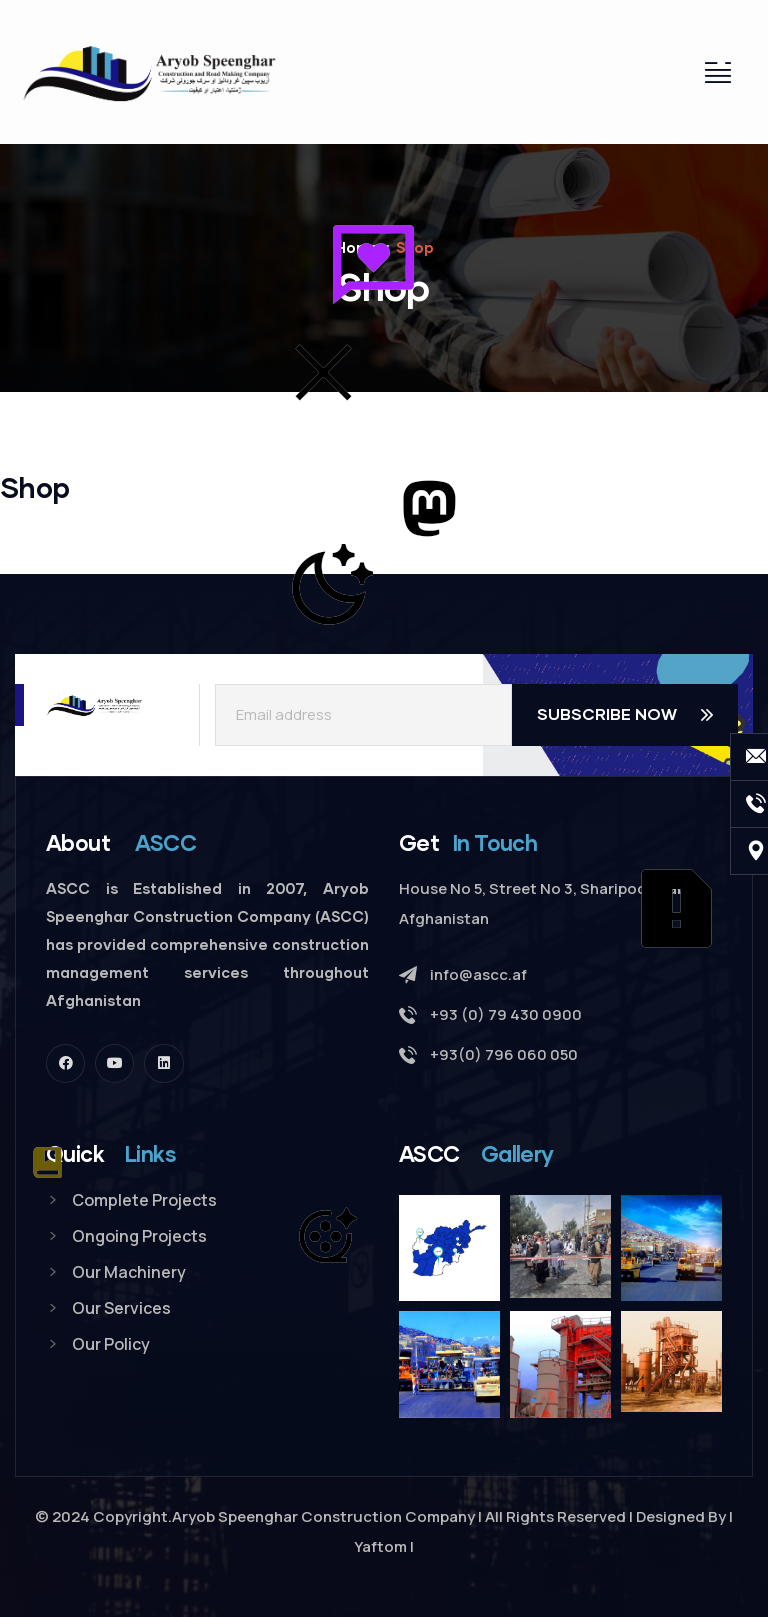  Describe the element at coordinates (325, 1236) in the screenshot. I see `access AI-powered video editing tools` at that location.